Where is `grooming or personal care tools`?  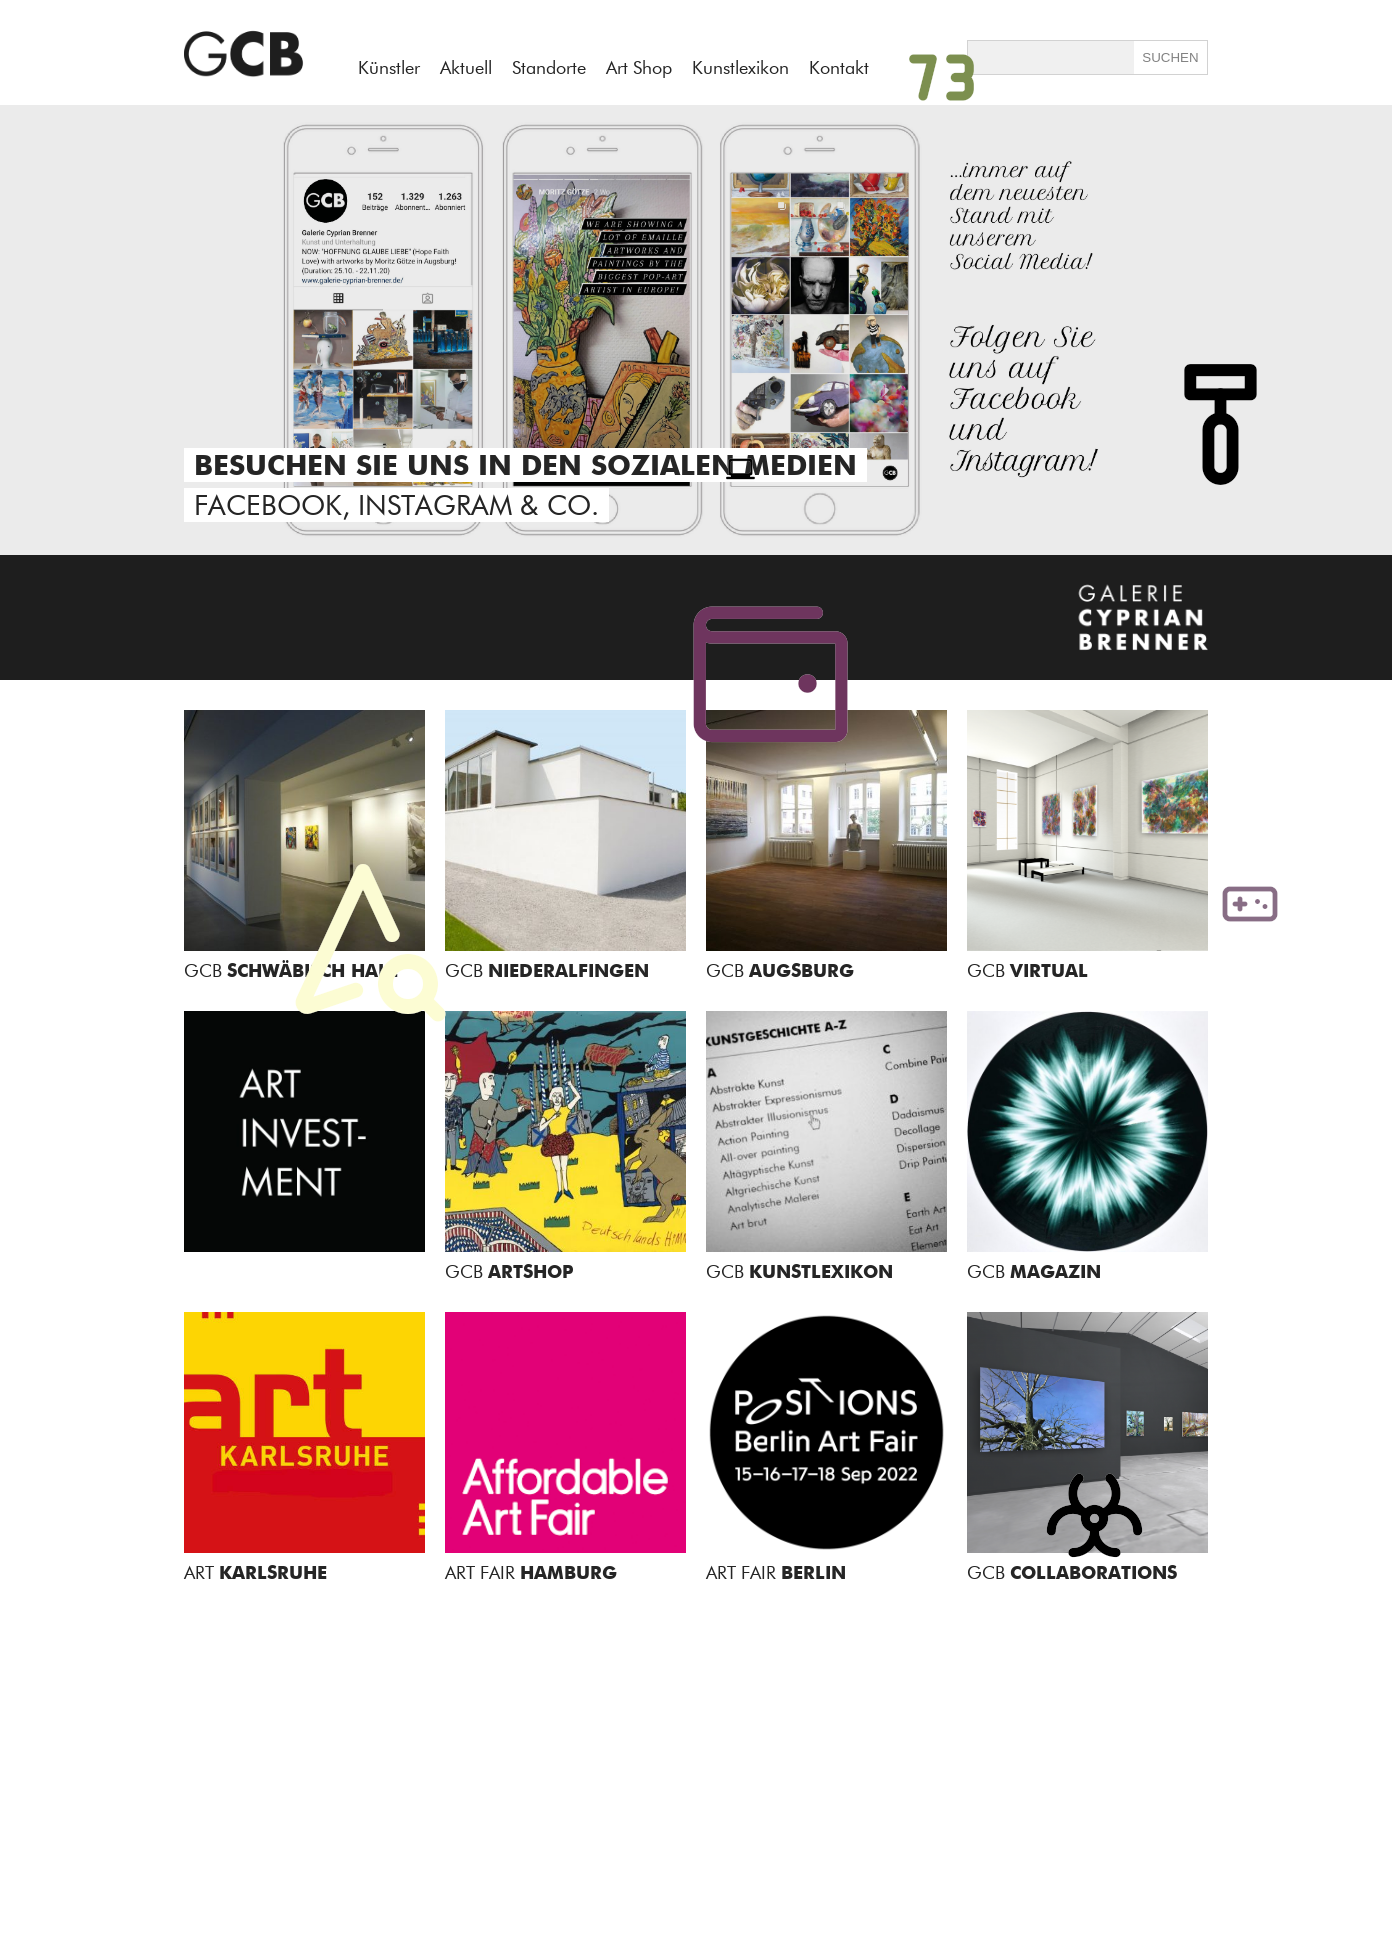 grooming or personal care tools is located at coordinates (1220, 424).